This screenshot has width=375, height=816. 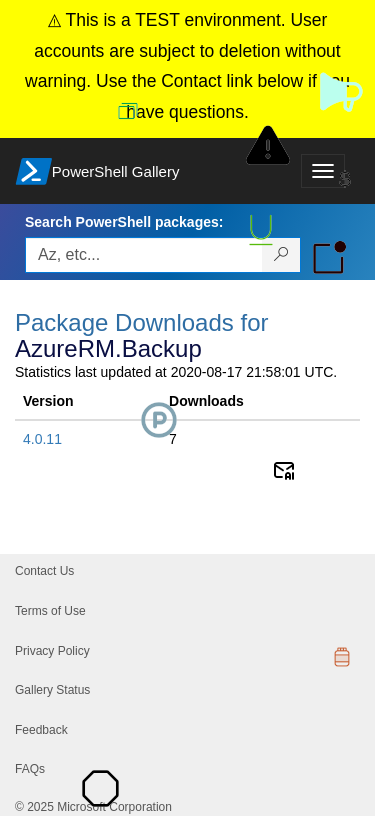 I want to click on apply underline formatting to selected text, so click(x=261, y=228).